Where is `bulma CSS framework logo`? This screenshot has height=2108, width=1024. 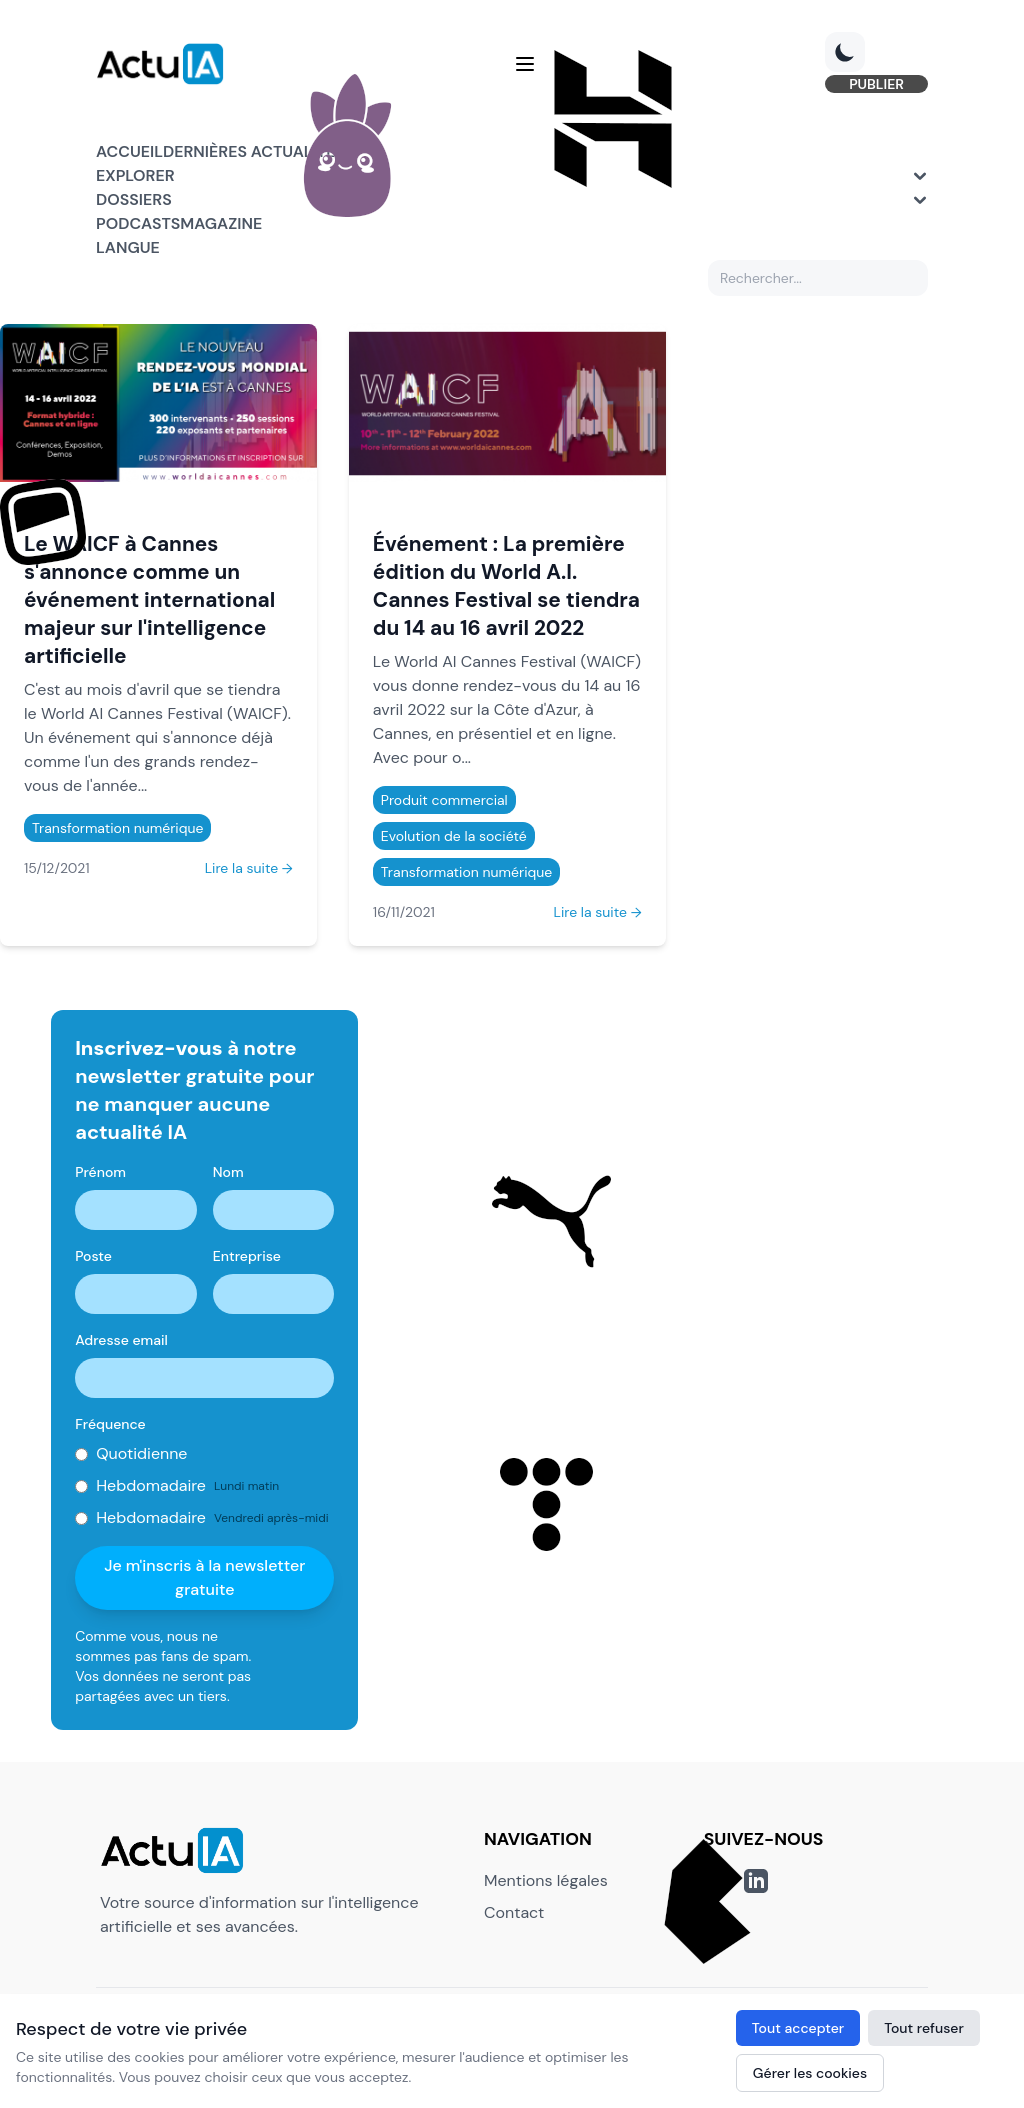
bulma CSS framework logo is located at coordinates (707, 1901).